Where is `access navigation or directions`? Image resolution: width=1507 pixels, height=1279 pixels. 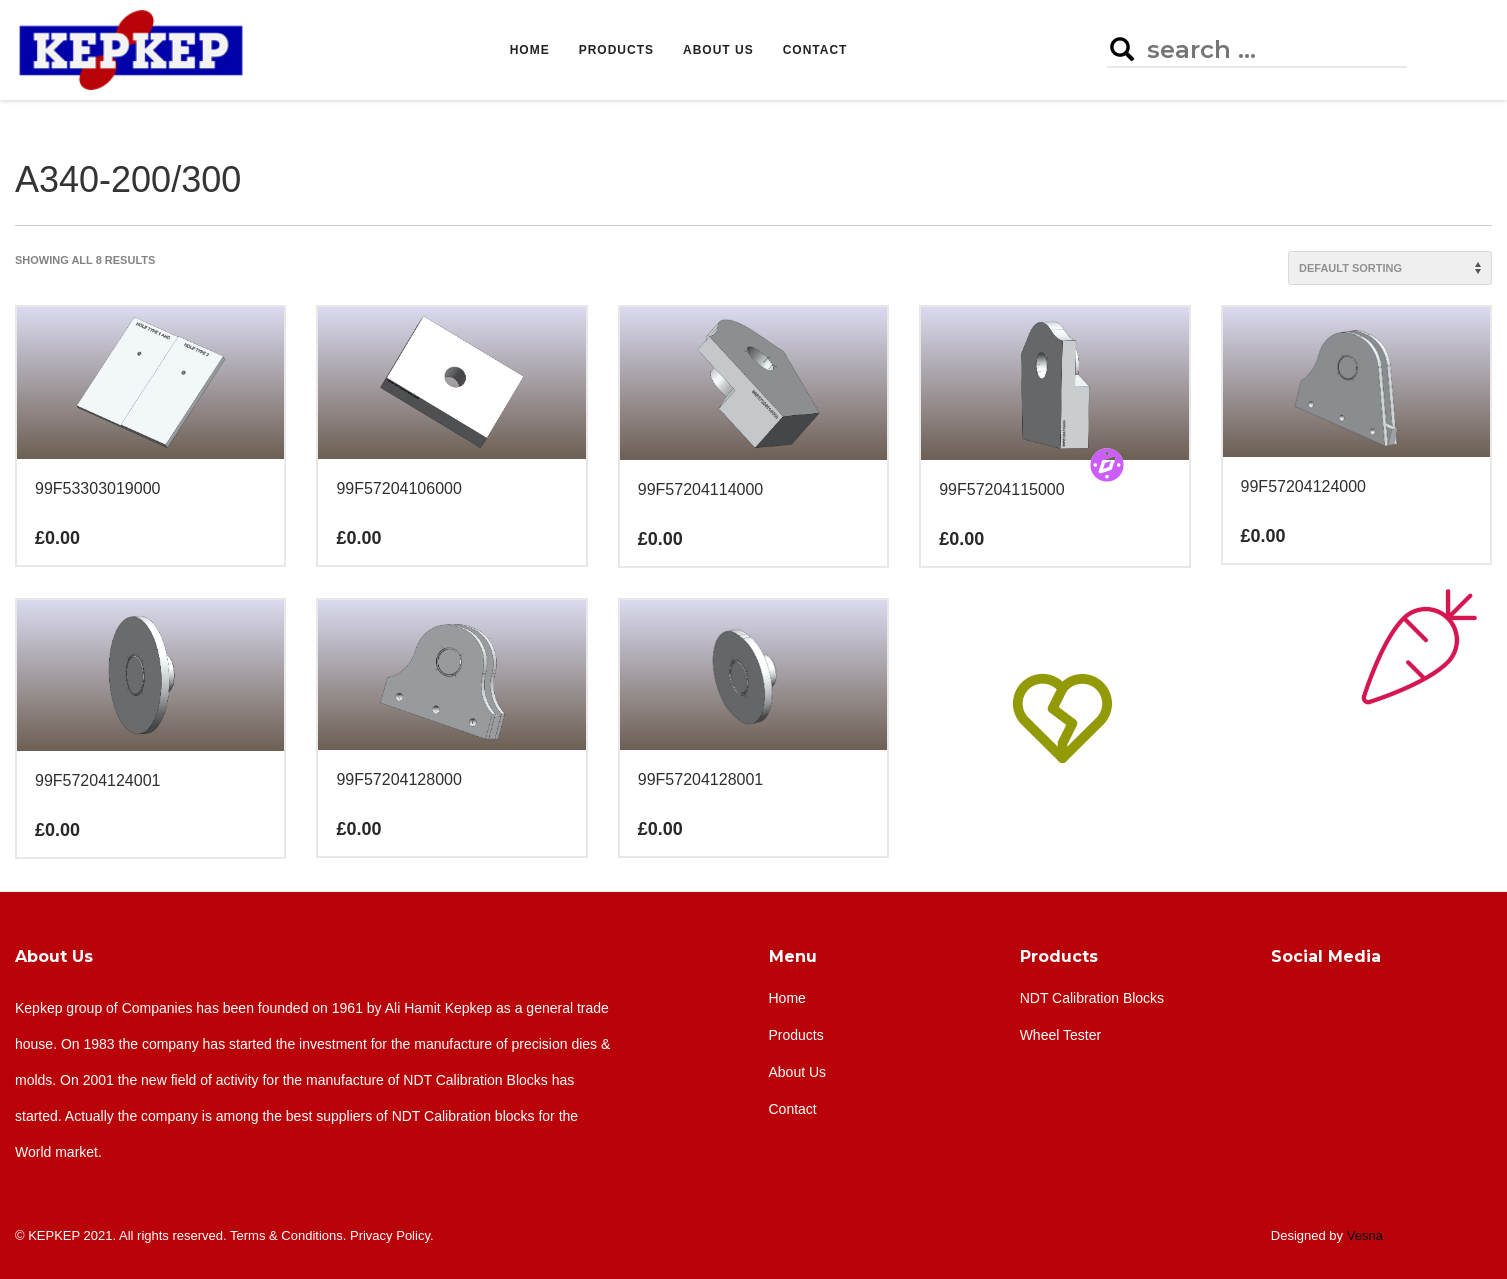 access navigation or directions is located at coordinates (1107, 465).